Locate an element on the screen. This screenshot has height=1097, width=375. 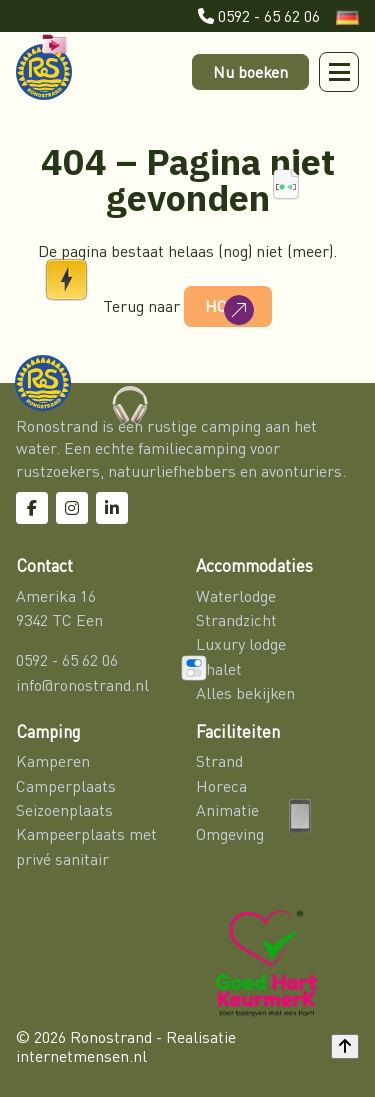
indicates a mobile device or smartphone is located at coordinates (300, 816).